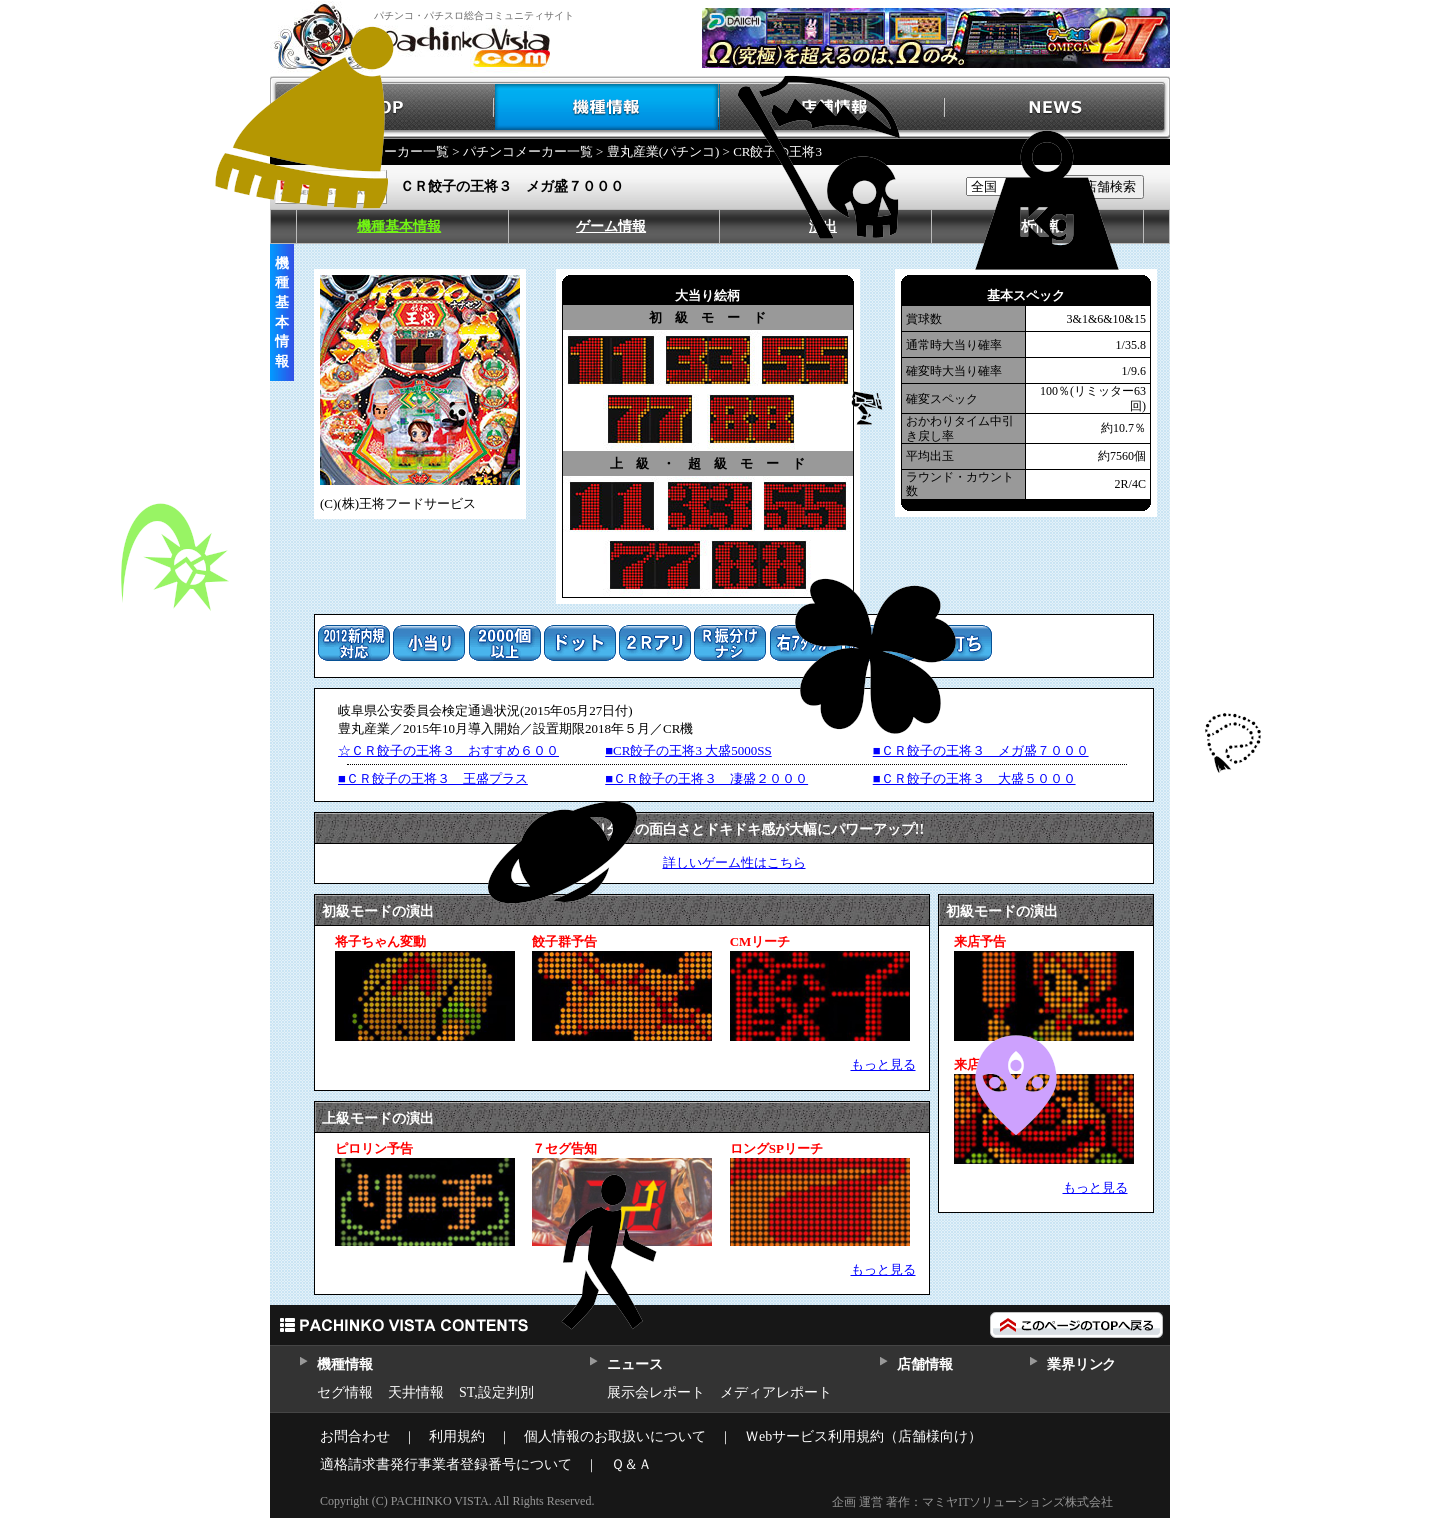  I want to click on switch to walking directions, so click(609, 1252).